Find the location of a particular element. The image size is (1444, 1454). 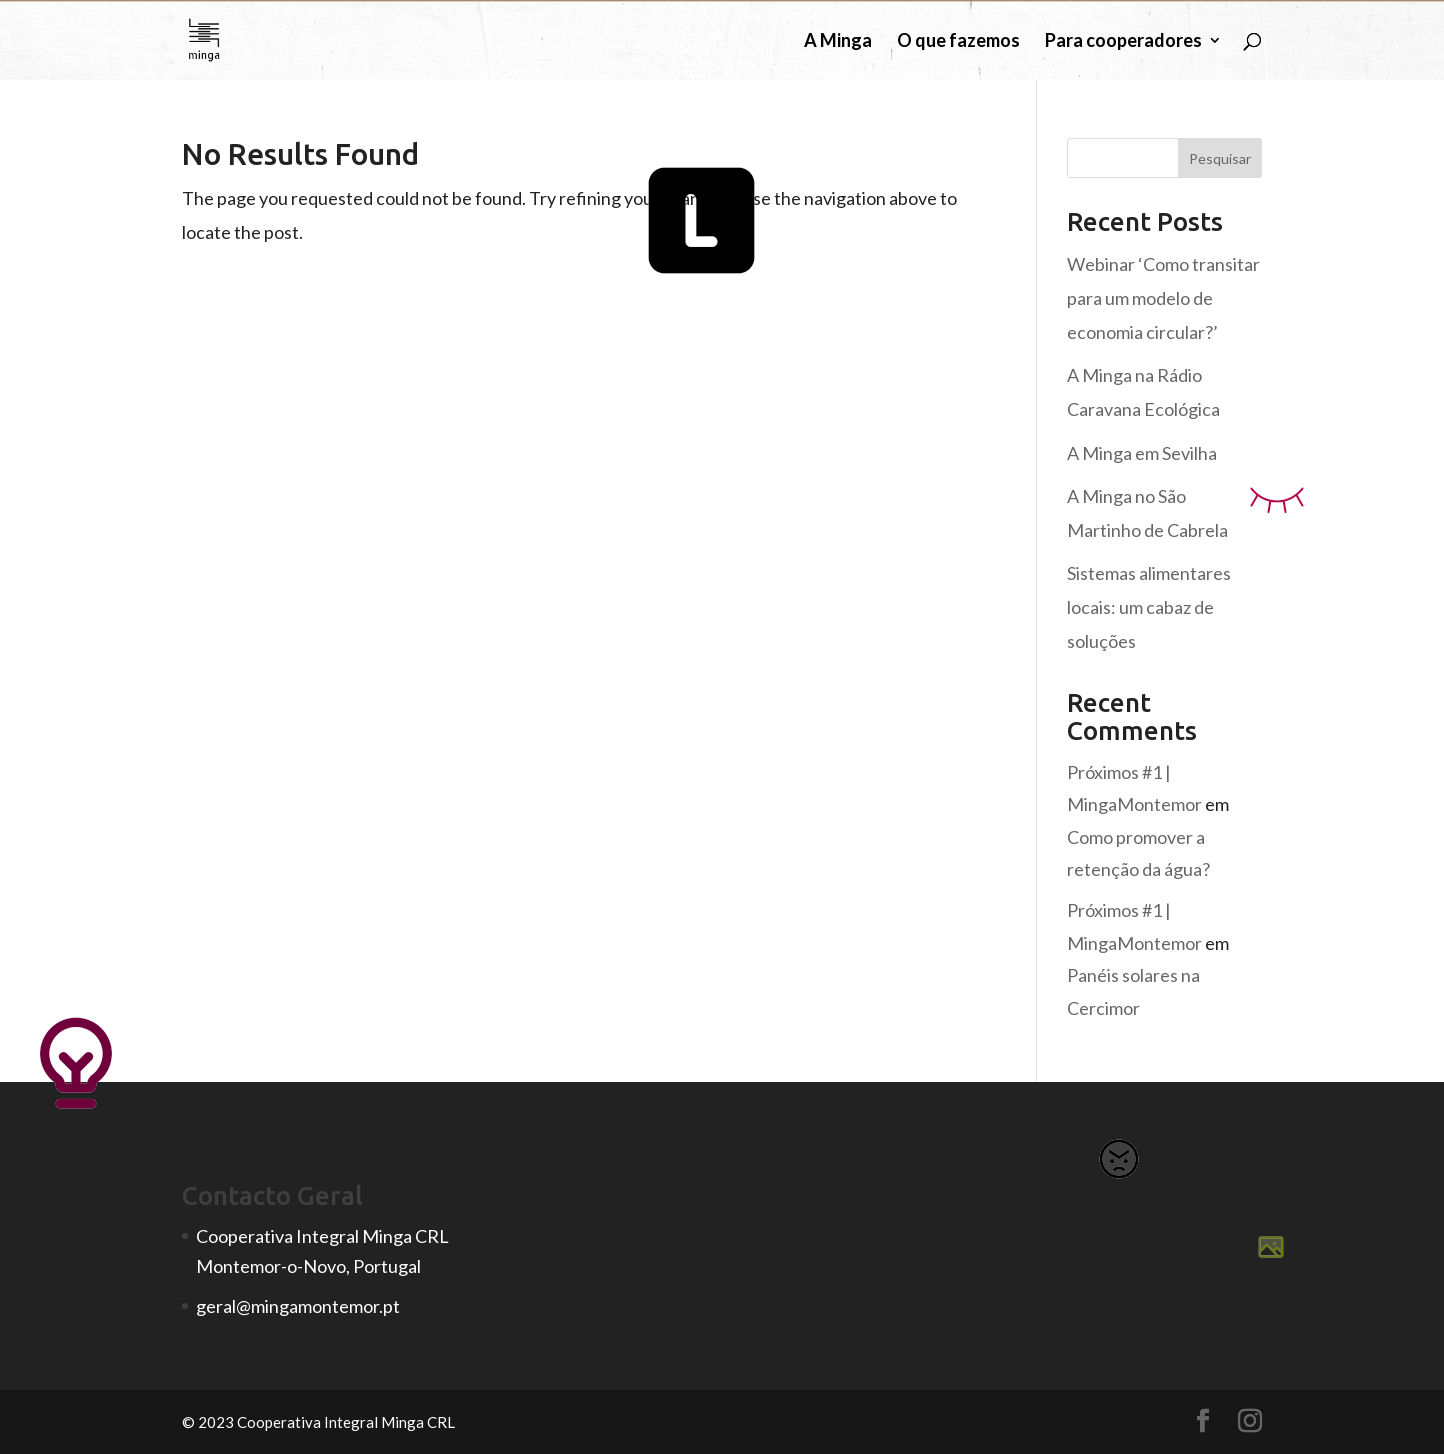

react with anger to a post or message is located at coordinates (1119, 1159).